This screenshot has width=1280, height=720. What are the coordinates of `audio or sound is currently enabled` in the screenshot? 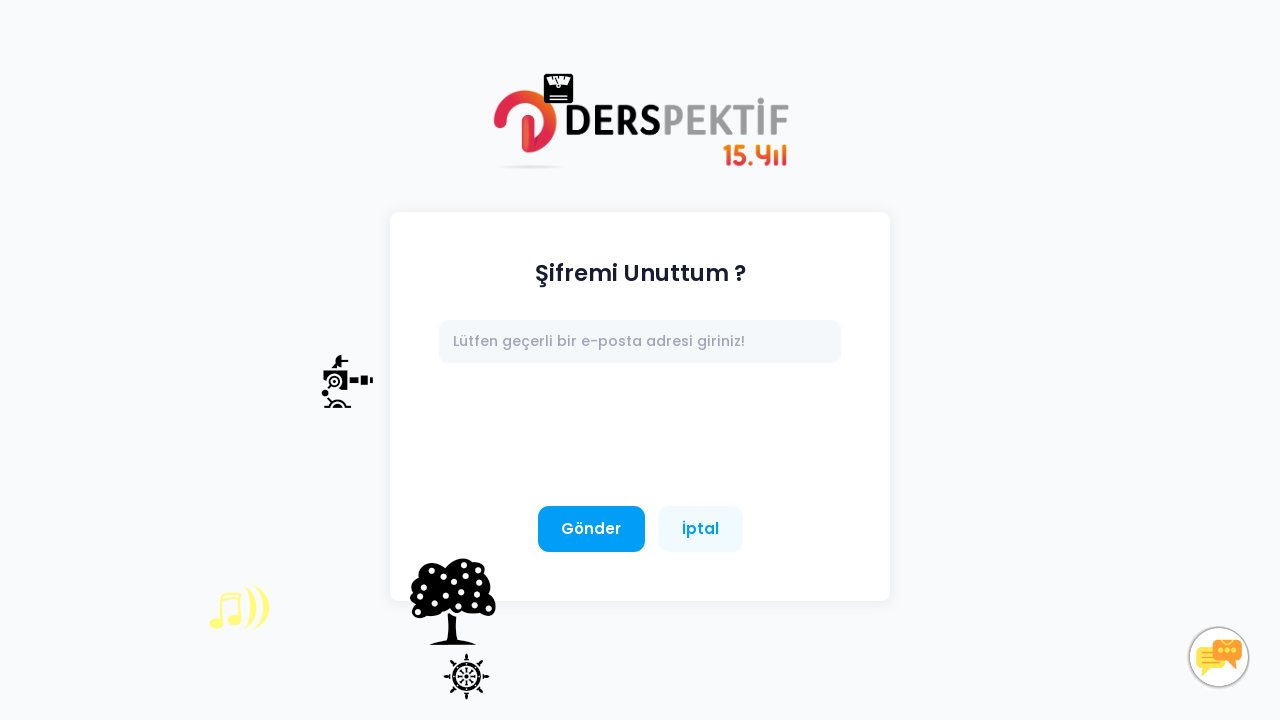 It's located at (239, 607).